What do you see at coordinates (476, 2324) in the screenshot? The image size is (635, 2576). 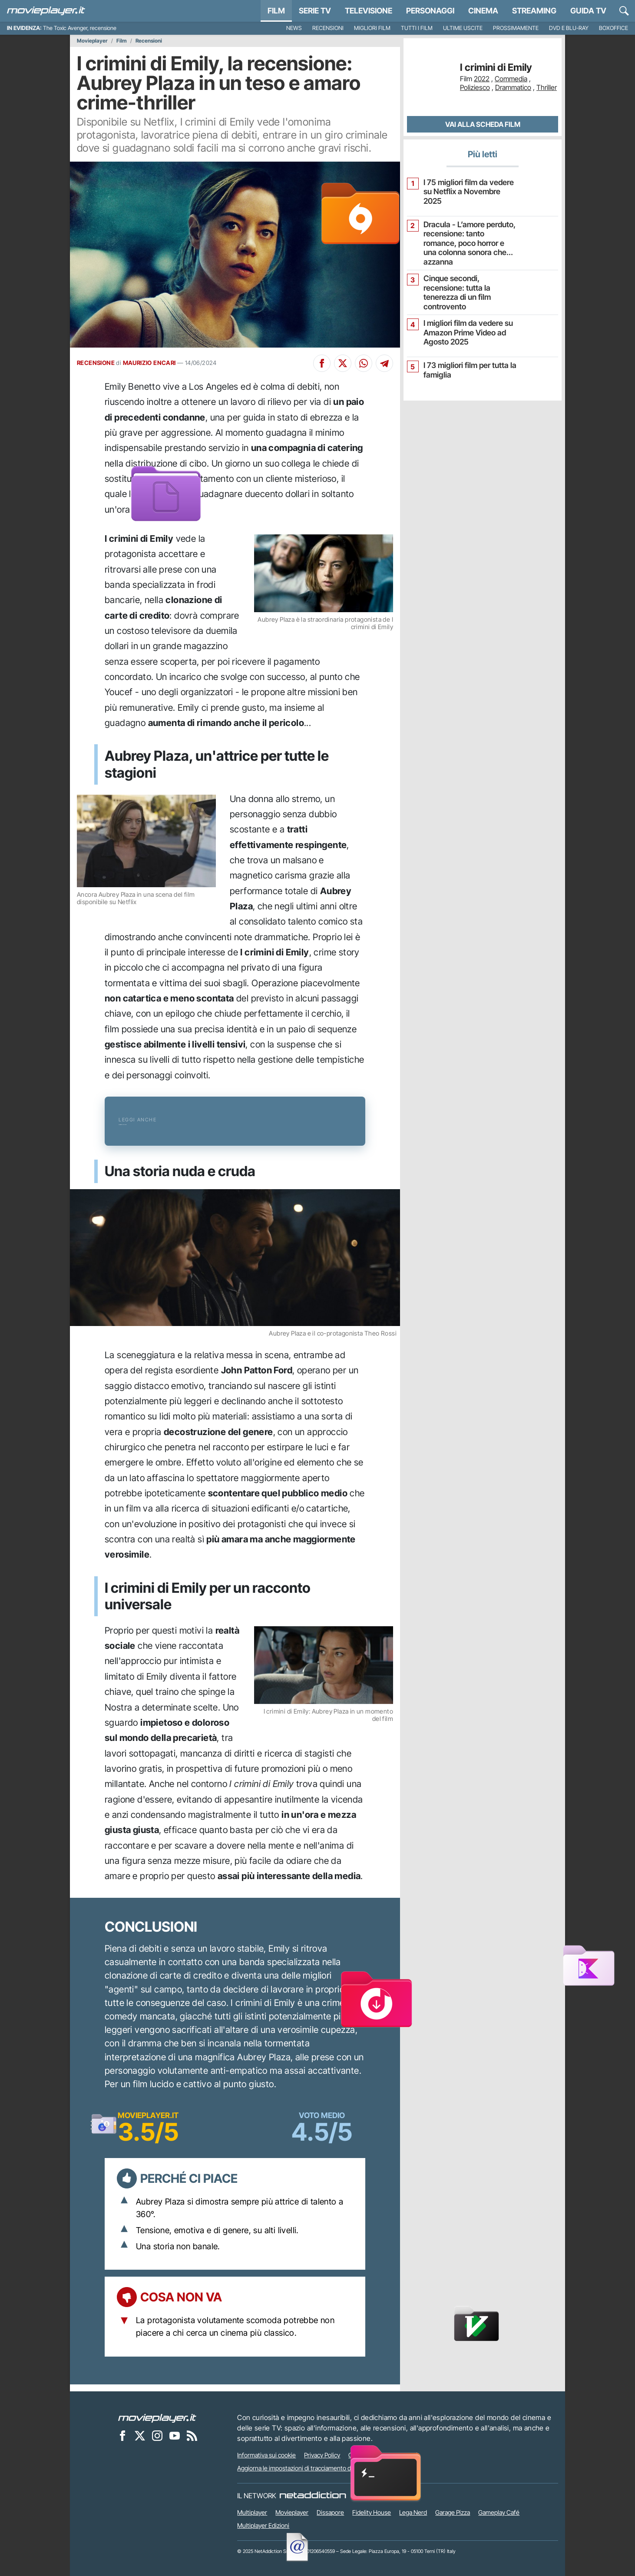 I see `folder containing vim editor configuration files` at bounding box center [476, 2324].